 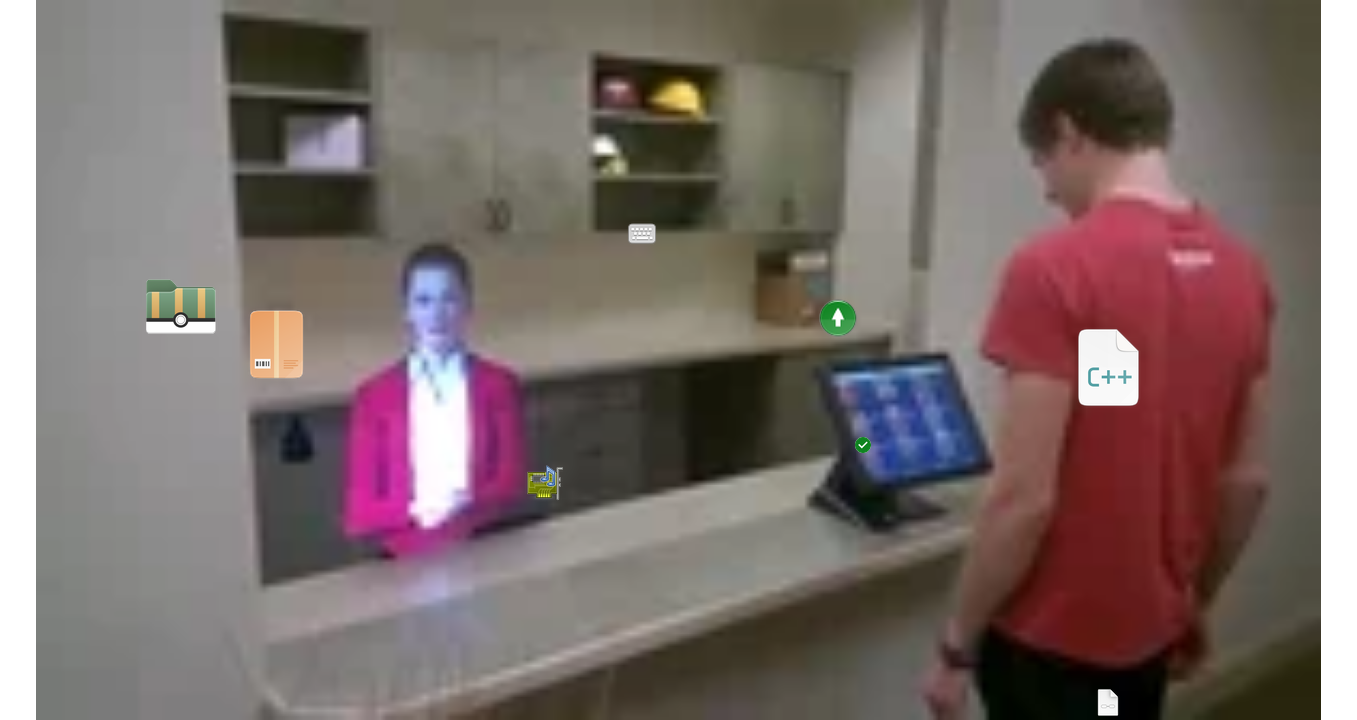 What do you see at coordinates (180, 308) in the screenshot?
I see `folder containing pokémon safari ball themed content` at bounding box center [180, 308].